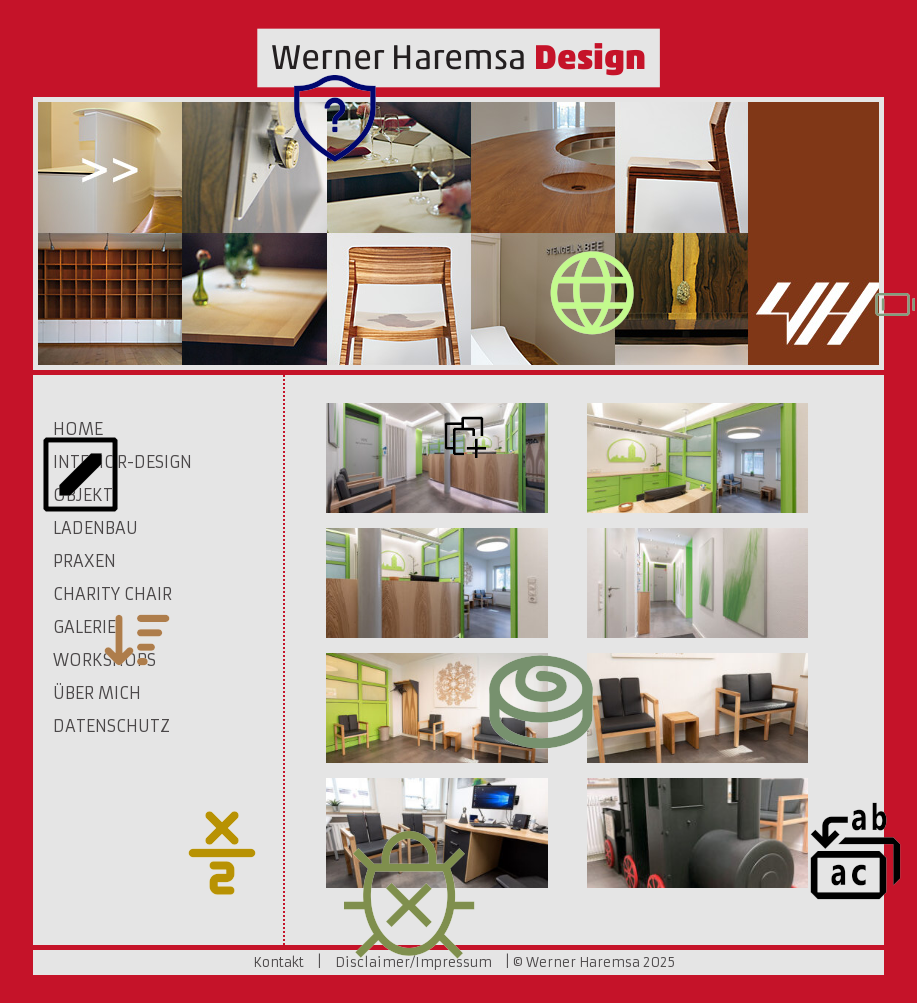 The width and height of the screenshot is (917, 1003). What do you see at coordinates (464, 436) in the screenshot?
I see `create a new collection` at bounding box center [464, 436].